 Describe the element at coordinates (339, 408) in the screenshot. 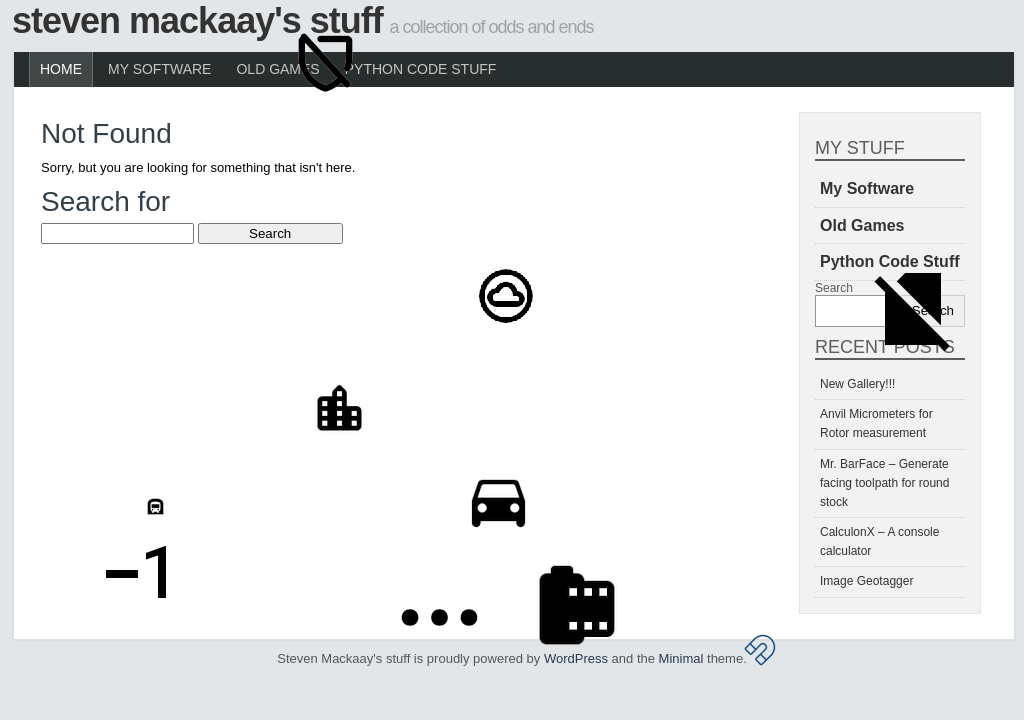

I see `view city or urban locations` at that location.